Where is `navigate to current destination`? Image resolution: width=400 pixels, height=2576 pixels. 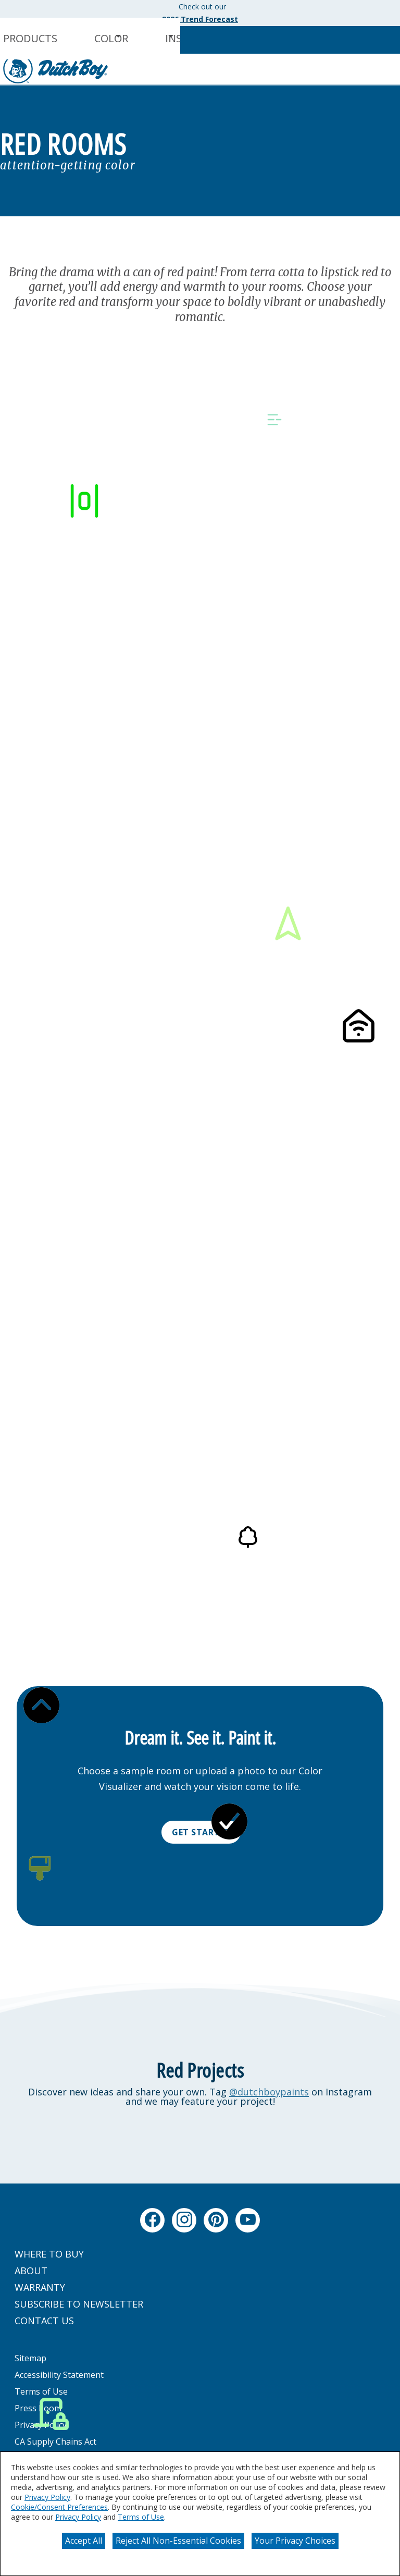
navigate to current destination is located at coordinates (288, 924).